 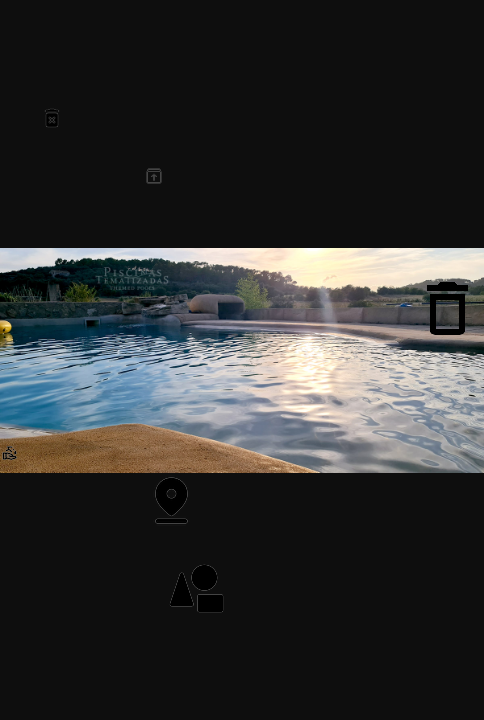 What do you see at coordinates (52, 118) in the screenshot?
I see `permanently delete an item` at bounding box center [52, 118].